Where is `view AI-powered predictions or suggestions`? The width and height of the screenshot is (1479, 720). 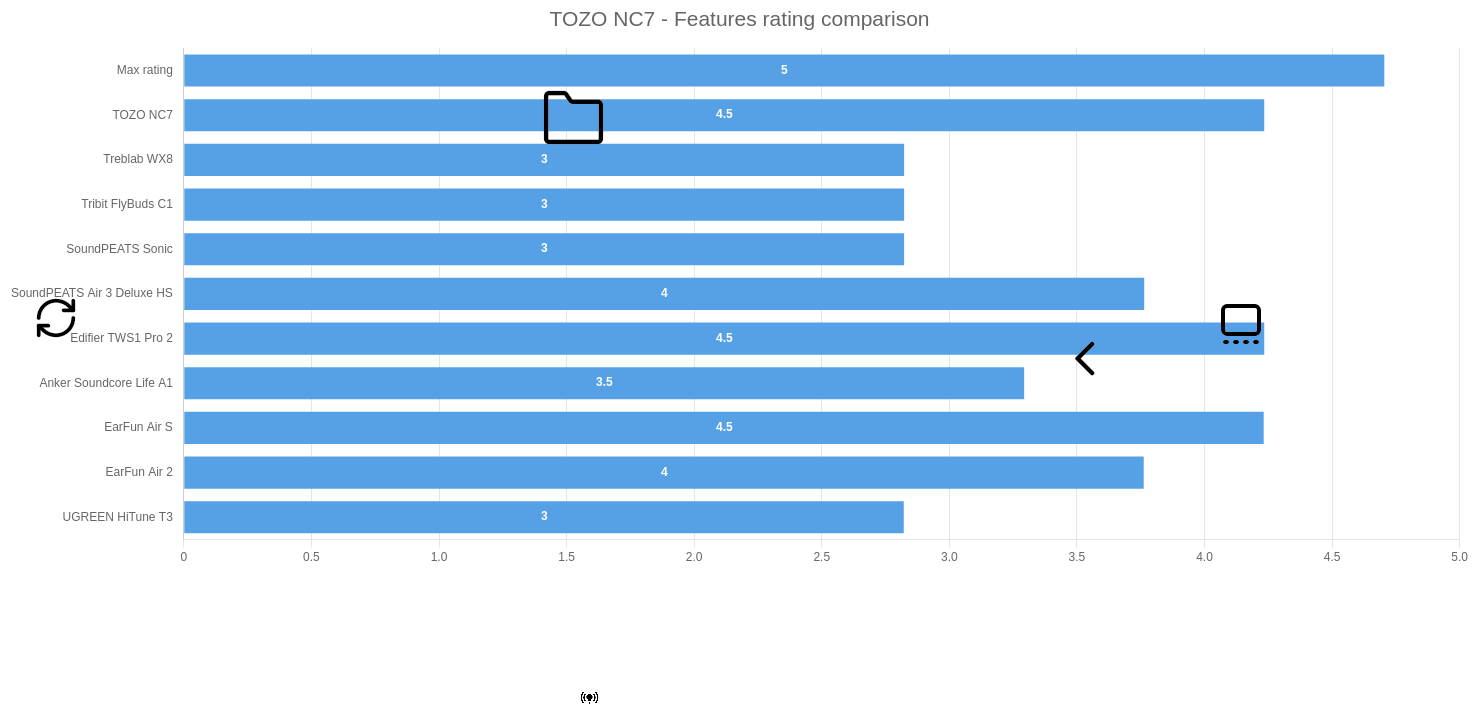 view AI-powered predictions or suggestions is located at coordinates (589, 697).